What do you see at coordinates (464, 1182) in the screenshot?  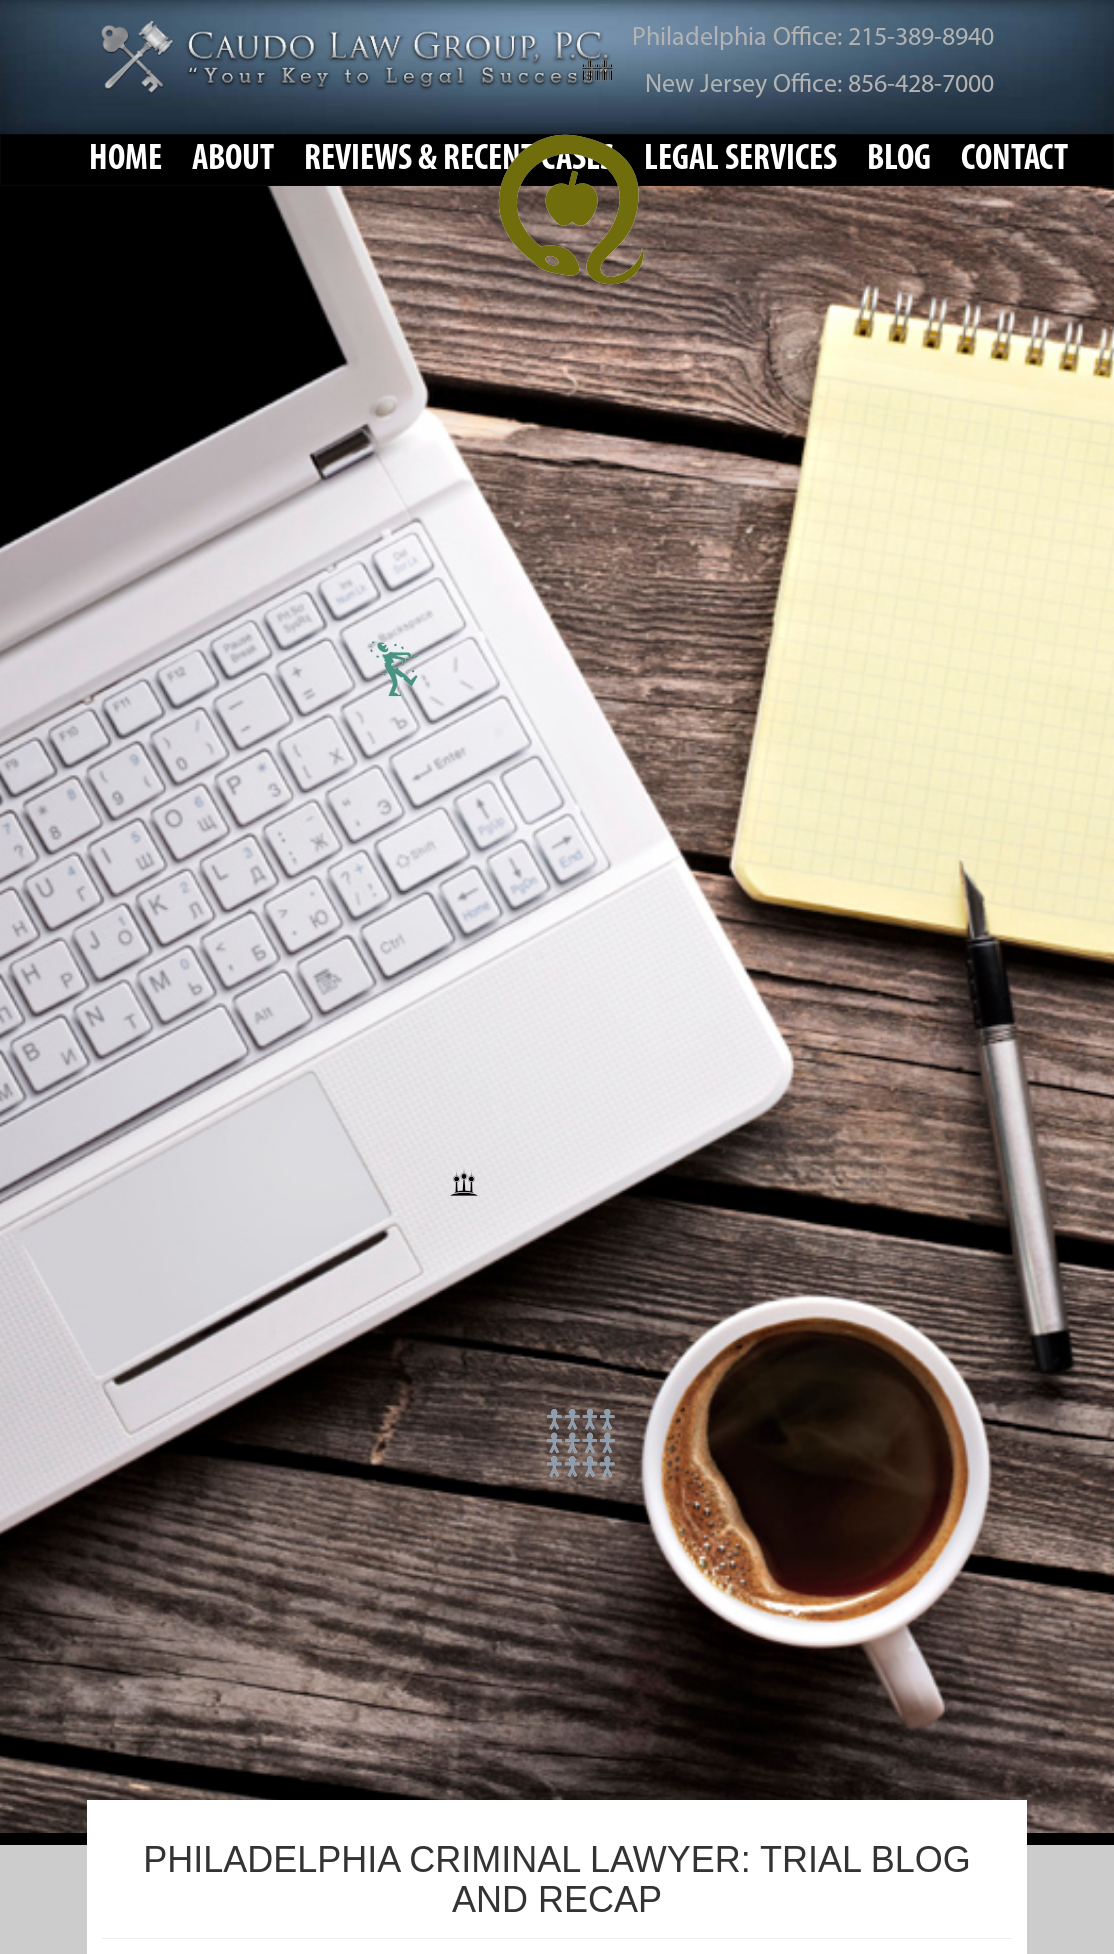 I see `indicates a broadcast or transmission tower structure` at bounding box center [464, 1182].